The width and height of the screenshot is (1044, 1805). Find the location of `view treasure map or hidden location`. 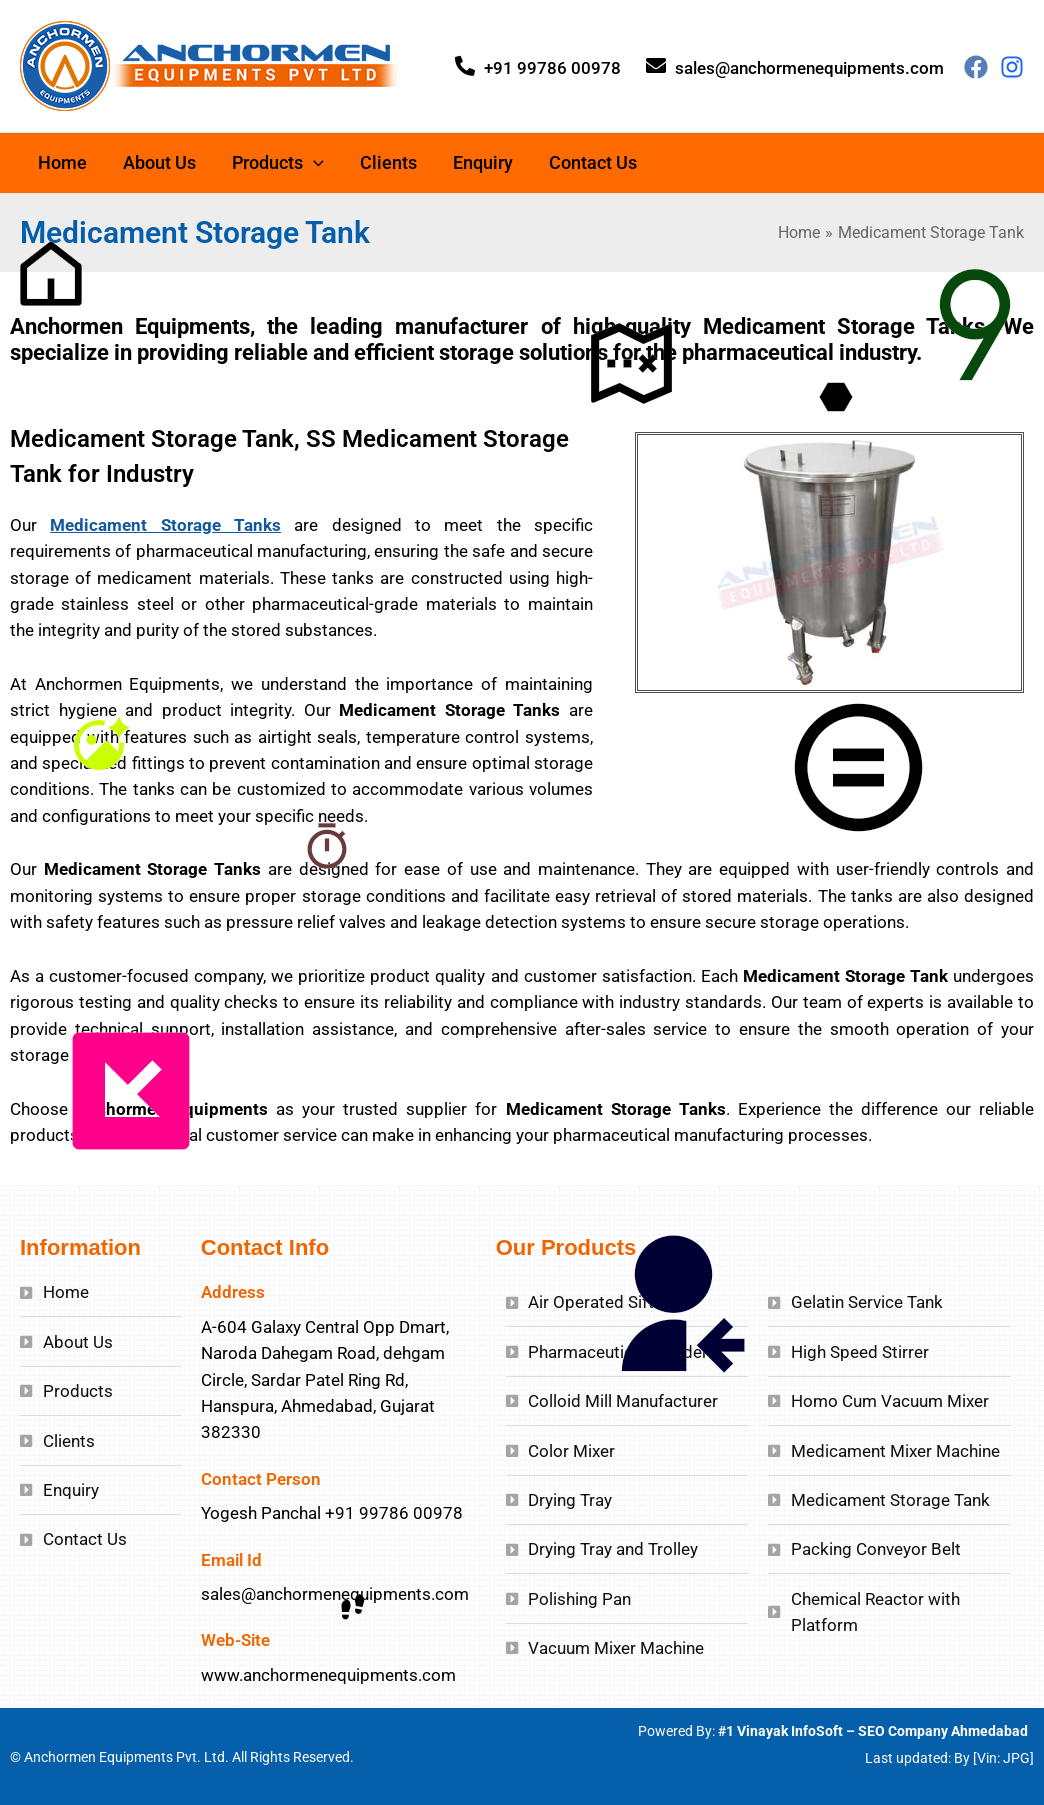

view treasure map or hidden location is located at coordinates (631, 363).